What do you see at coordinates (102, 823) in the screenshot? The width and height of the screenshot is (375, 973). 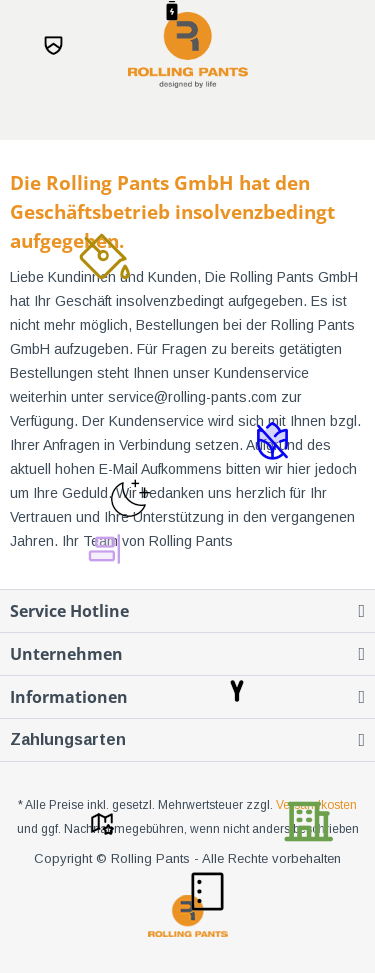 I see `view favorite locations on map` at bounding box center [102, 823].